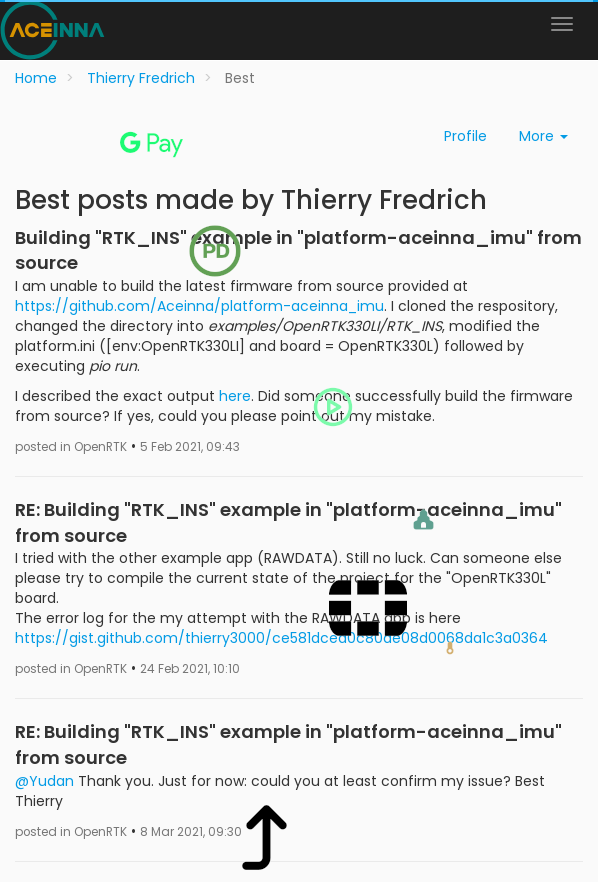 This screenshot has height=882, width=598. Describe the element at coordinates (151, 144) in the screenshot. I see `pay with google pay` at that location.